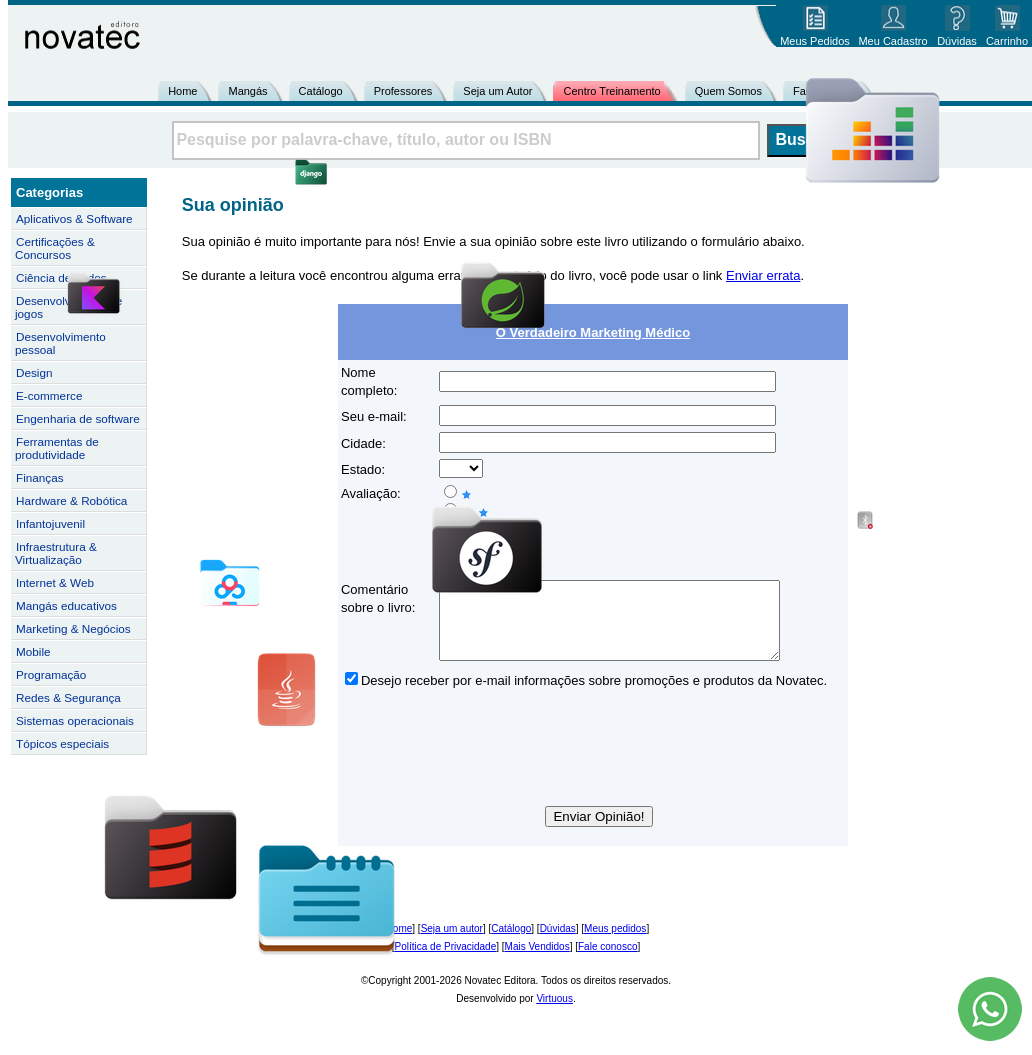 The image size is (1032, 1055). What do you see at coordinates (502, 297) in the screenshot?
I see `open spring framework project files` at bounding box center [502, 297].